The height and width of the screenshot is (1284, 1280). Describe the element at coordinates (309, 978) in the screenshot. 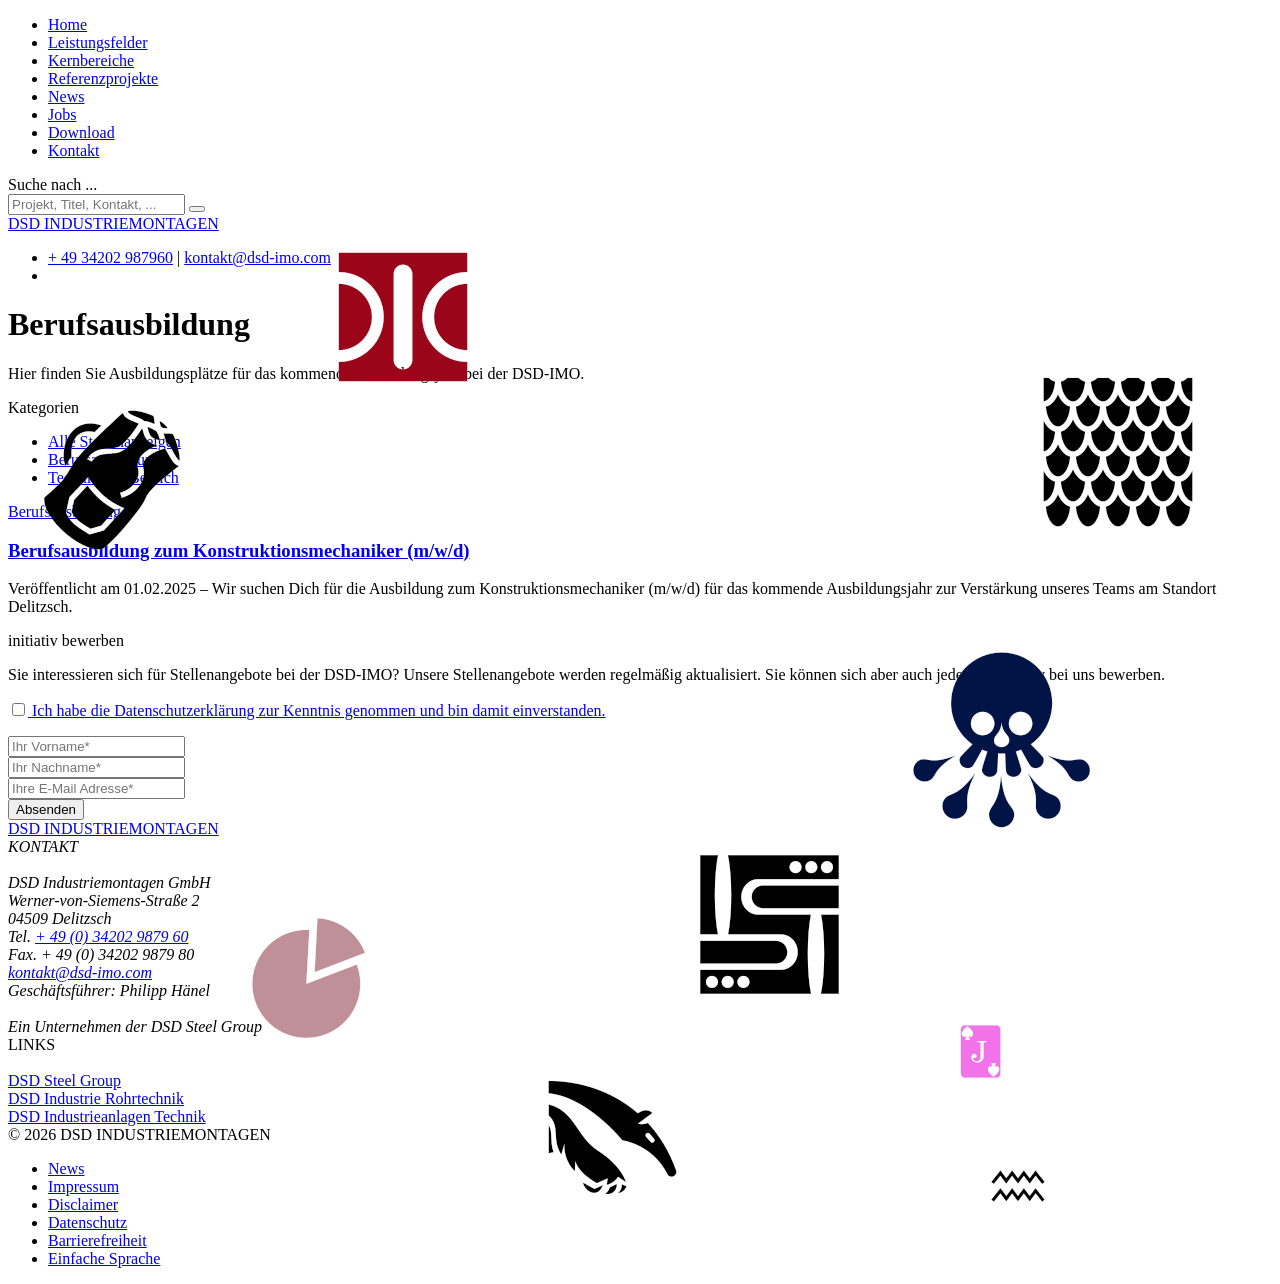

I see `view analytics or statistics breakdown` at that location.